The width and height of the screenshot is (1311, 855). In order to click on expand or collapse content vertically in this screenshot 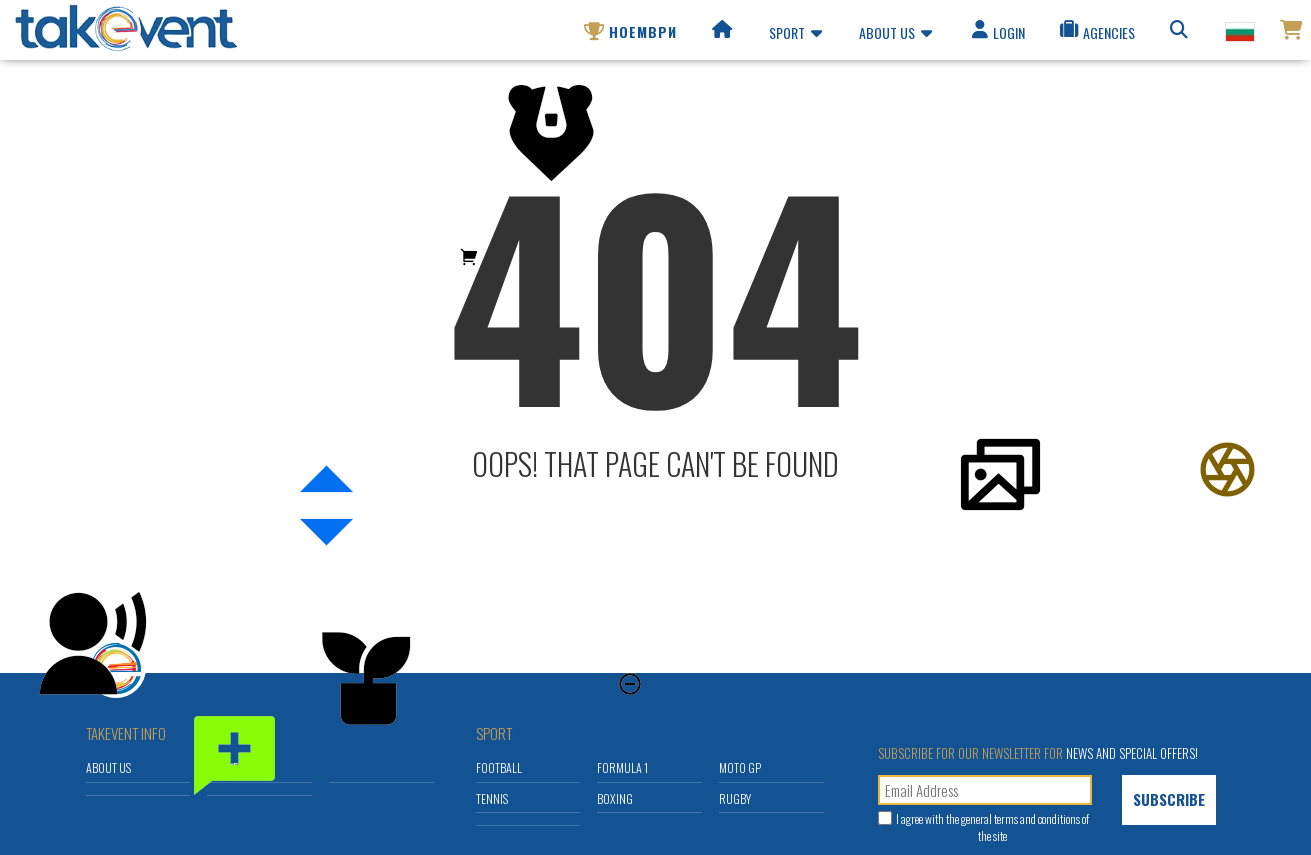, I will do `click(326, 505)`.